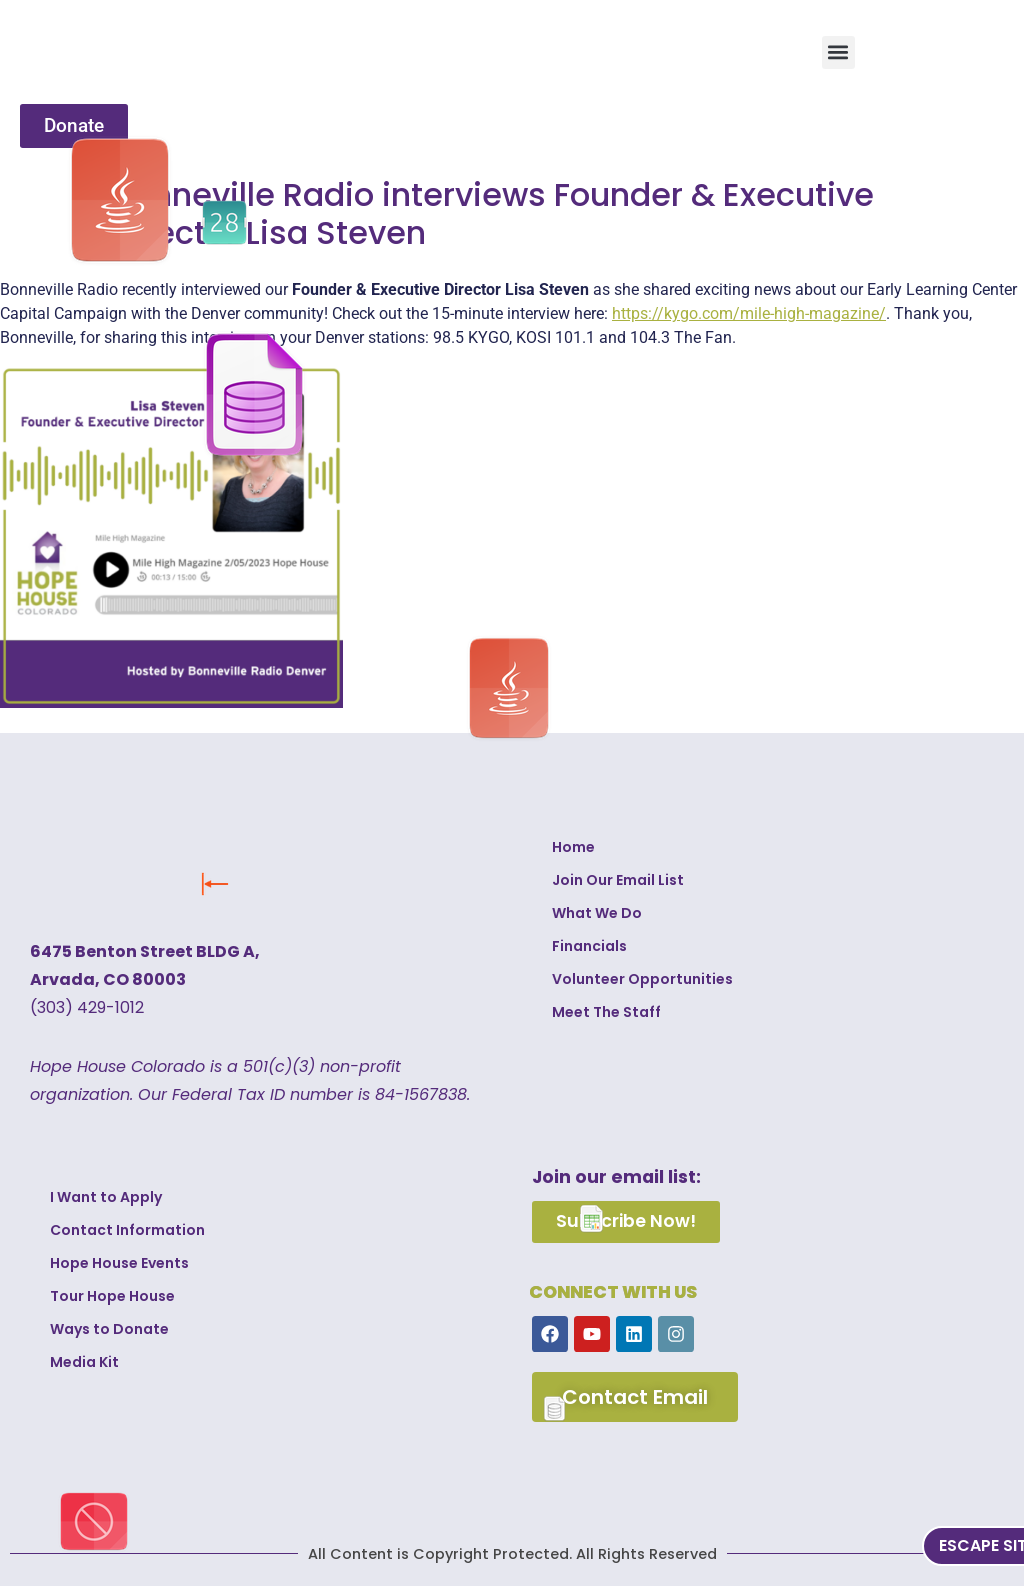 This screenshot has height=1586, width=1024. Describe the element at coordinates (554, 1408) in the screenshot. I see `open an sql database file` at that location.